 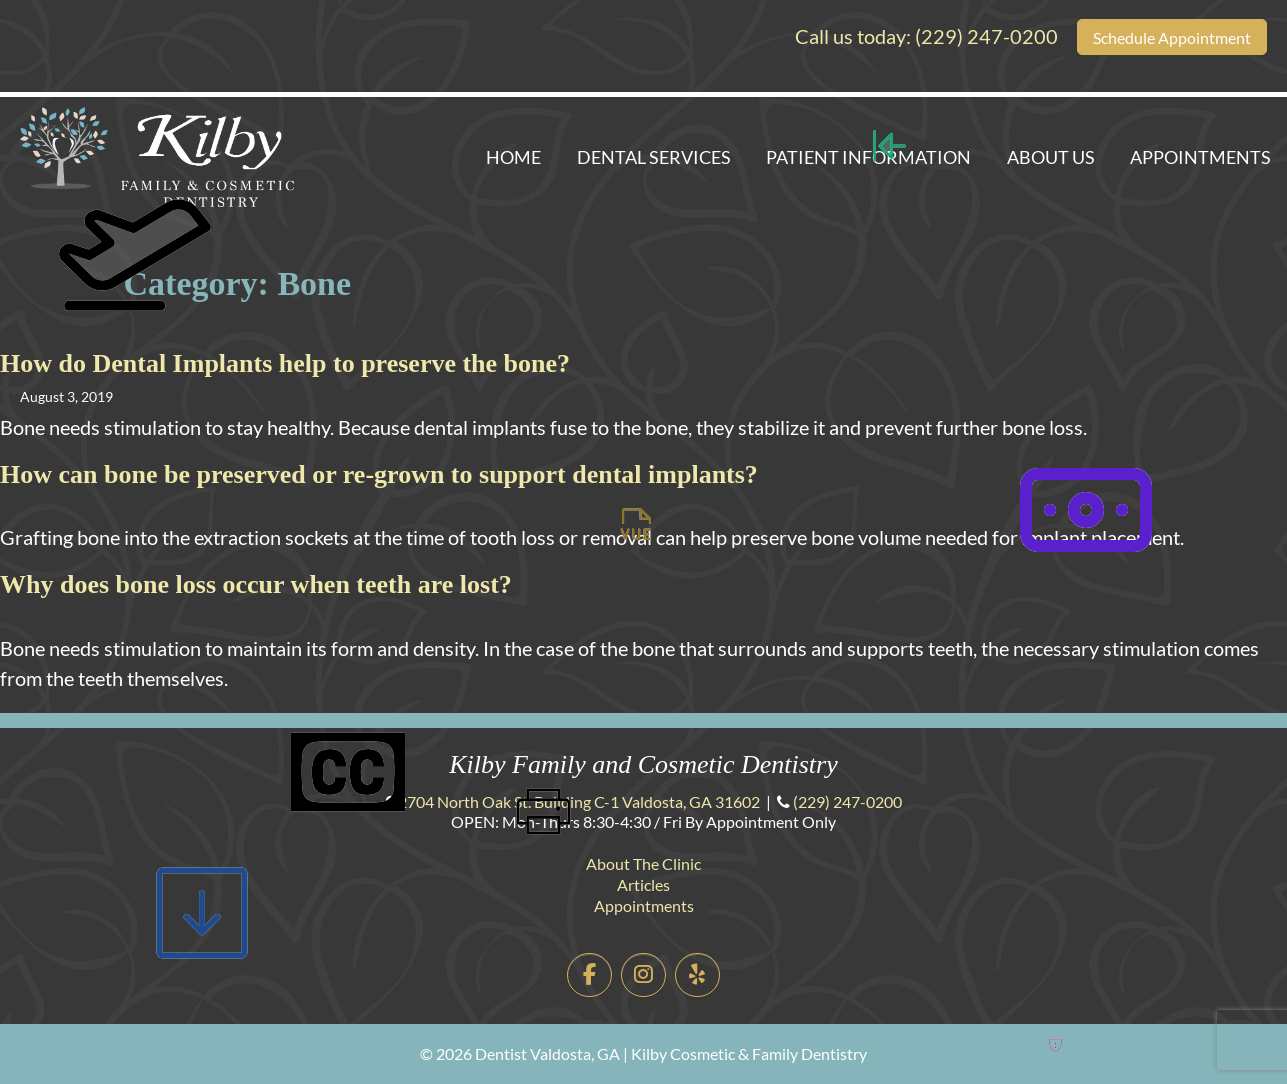 I want to click on flight departure or takeoff status, so click(x=135, y=250).